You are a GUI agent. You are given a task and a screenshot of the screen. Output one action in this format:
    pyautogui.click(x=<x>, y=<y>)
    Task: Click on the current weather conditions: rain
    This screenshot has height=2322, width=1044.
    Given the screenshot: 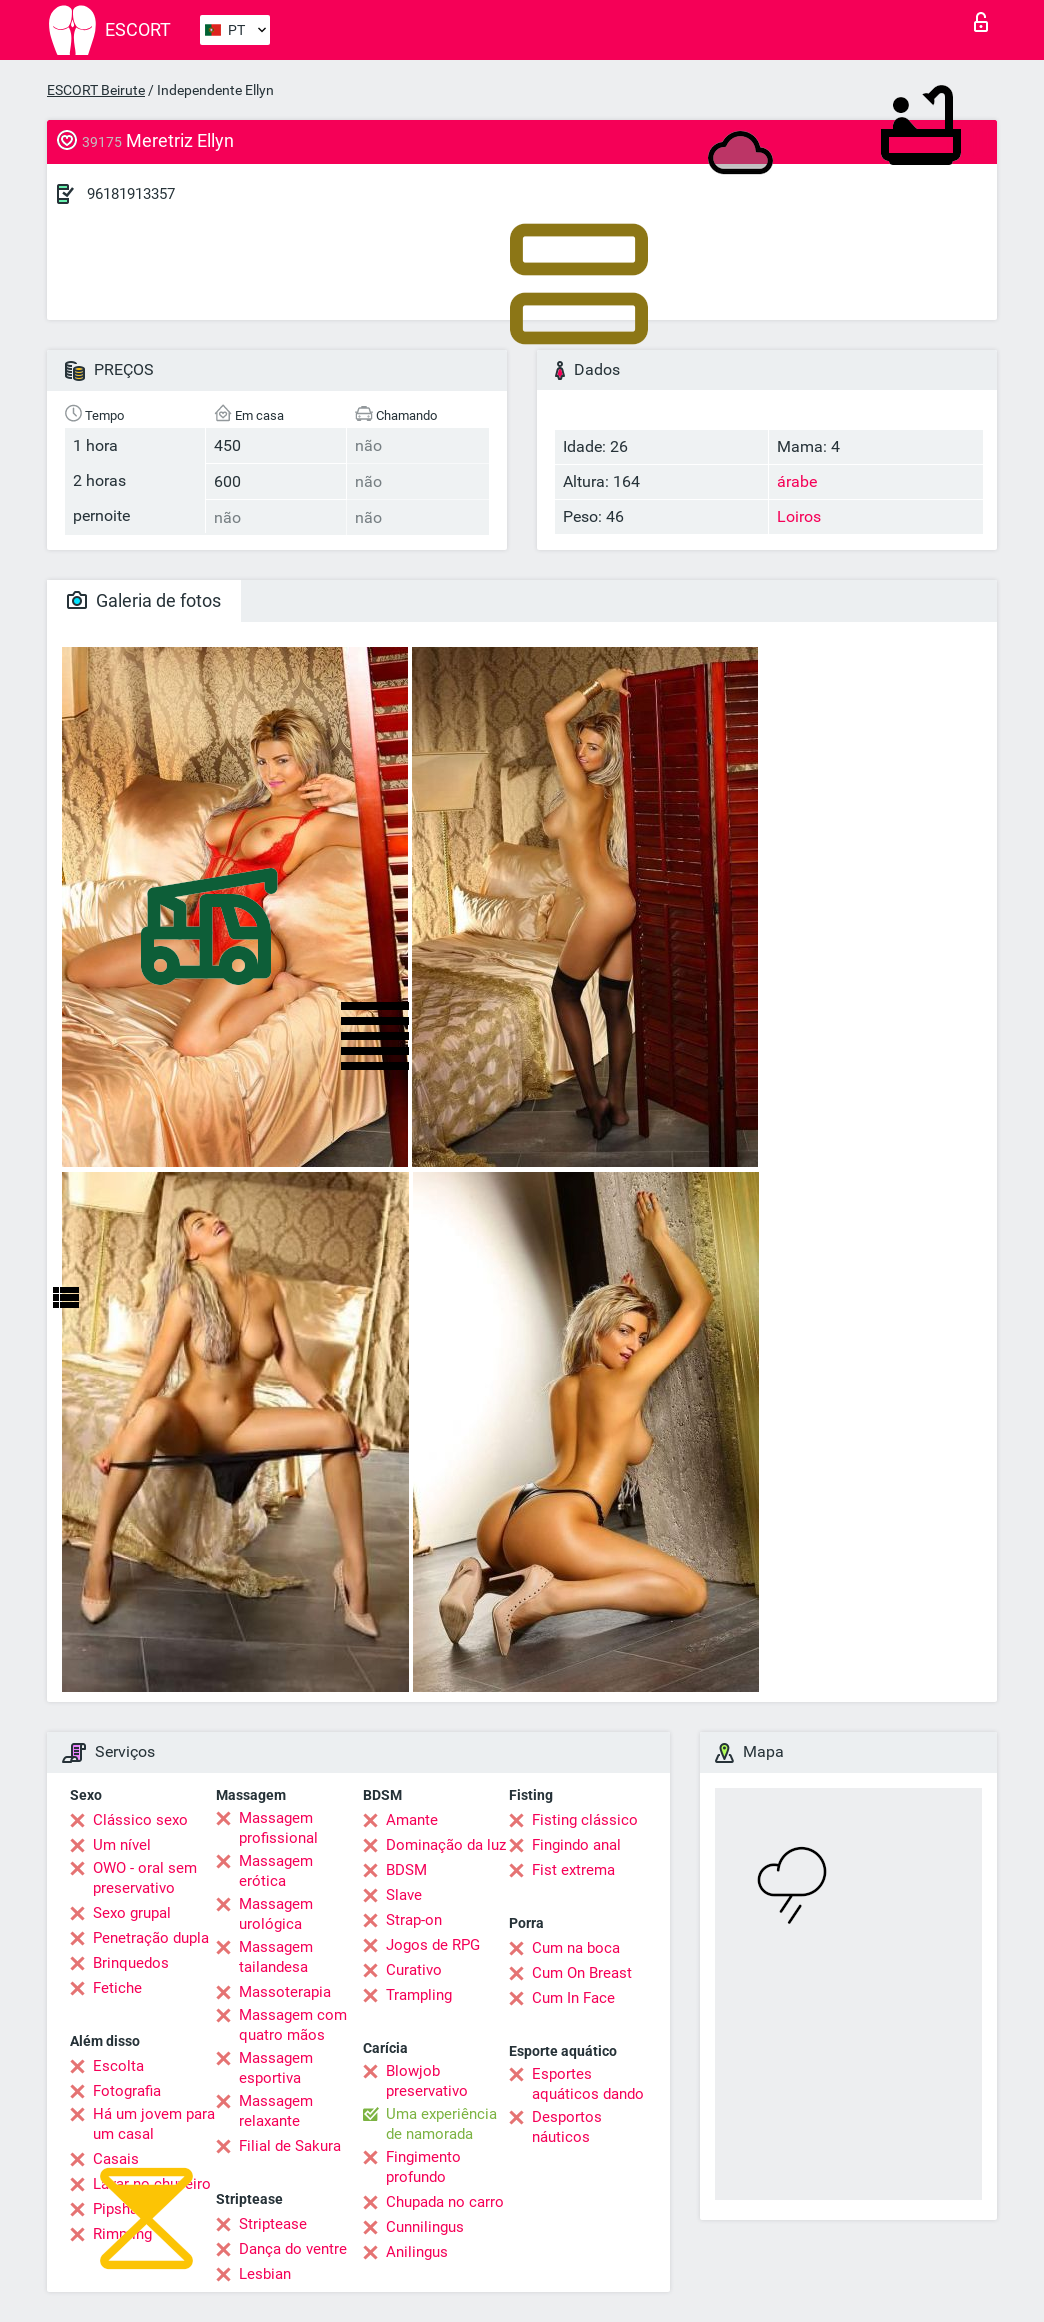 What is the action you would take?
    pyautogui.click(x=792, y=1884)
    